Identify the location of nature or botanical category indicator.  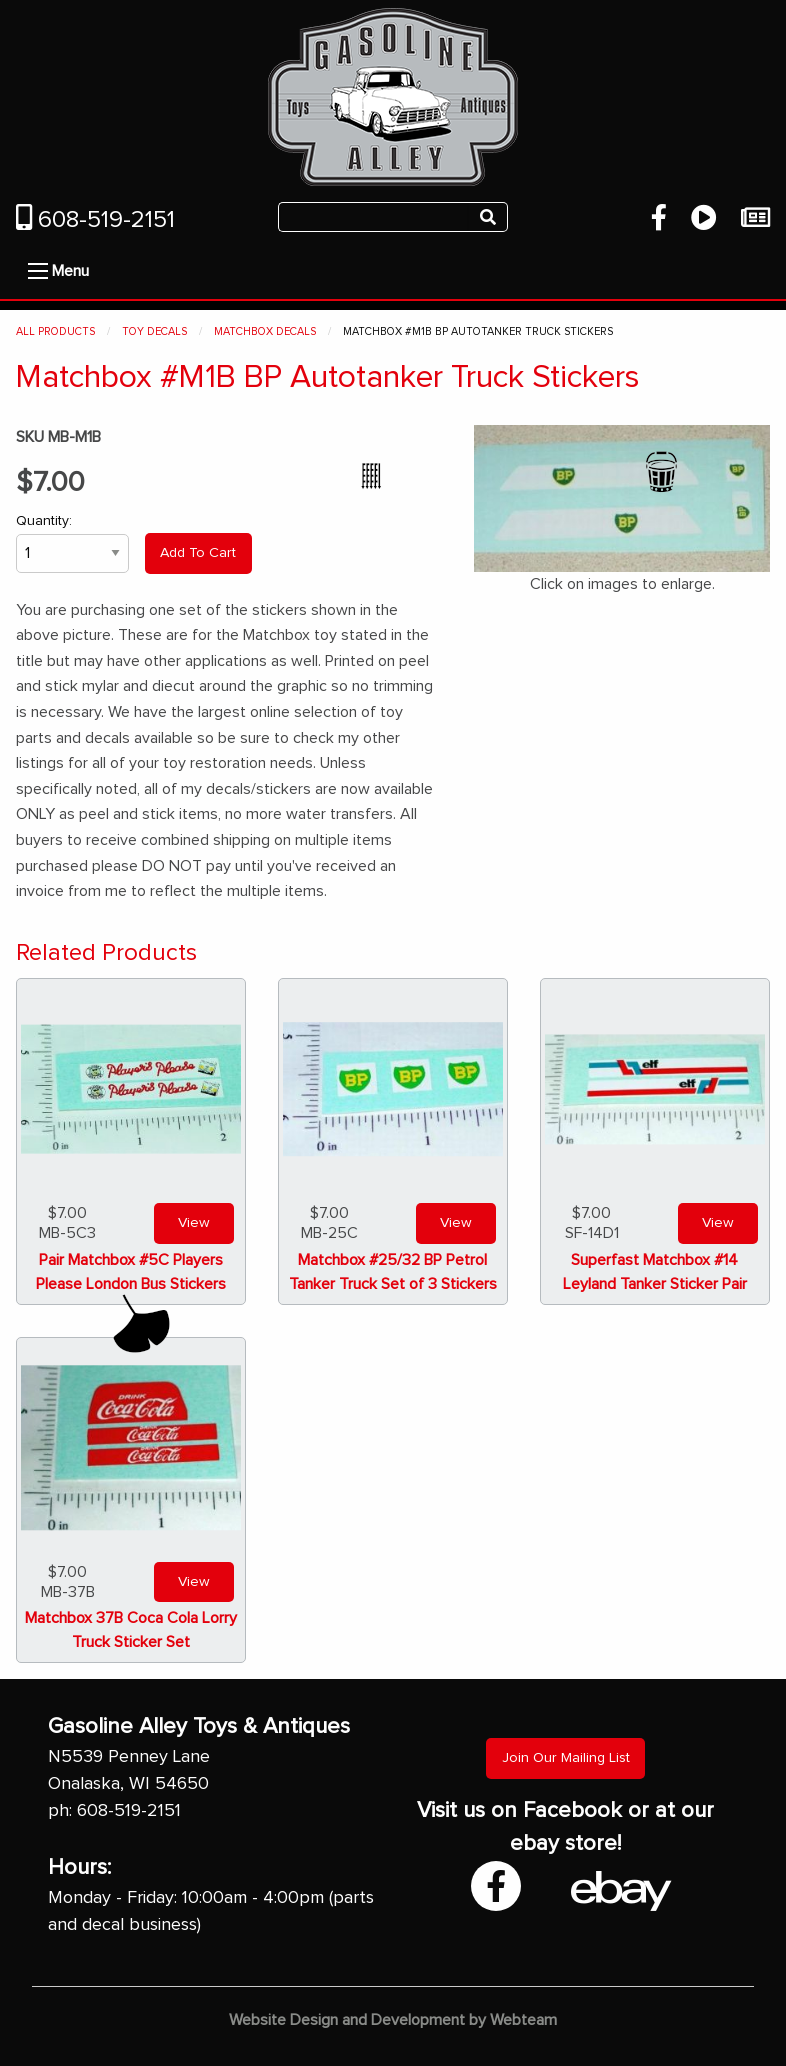
(141, 1323).